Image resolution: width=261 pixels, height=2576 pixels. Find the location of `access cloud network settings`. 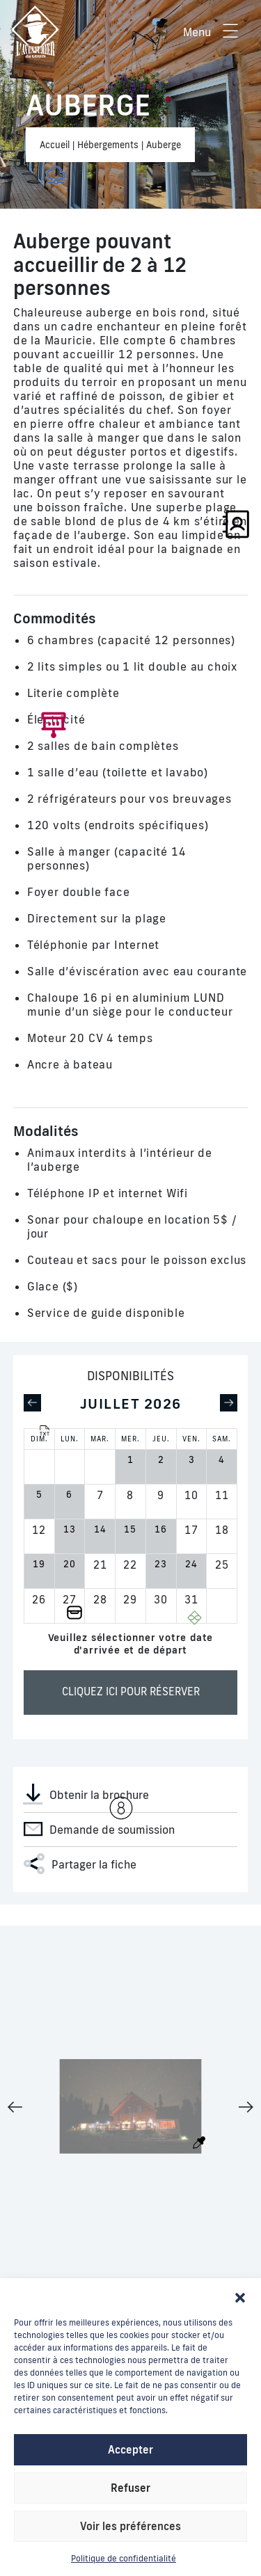

access cloud network settings is located at coordinates (56, 175).